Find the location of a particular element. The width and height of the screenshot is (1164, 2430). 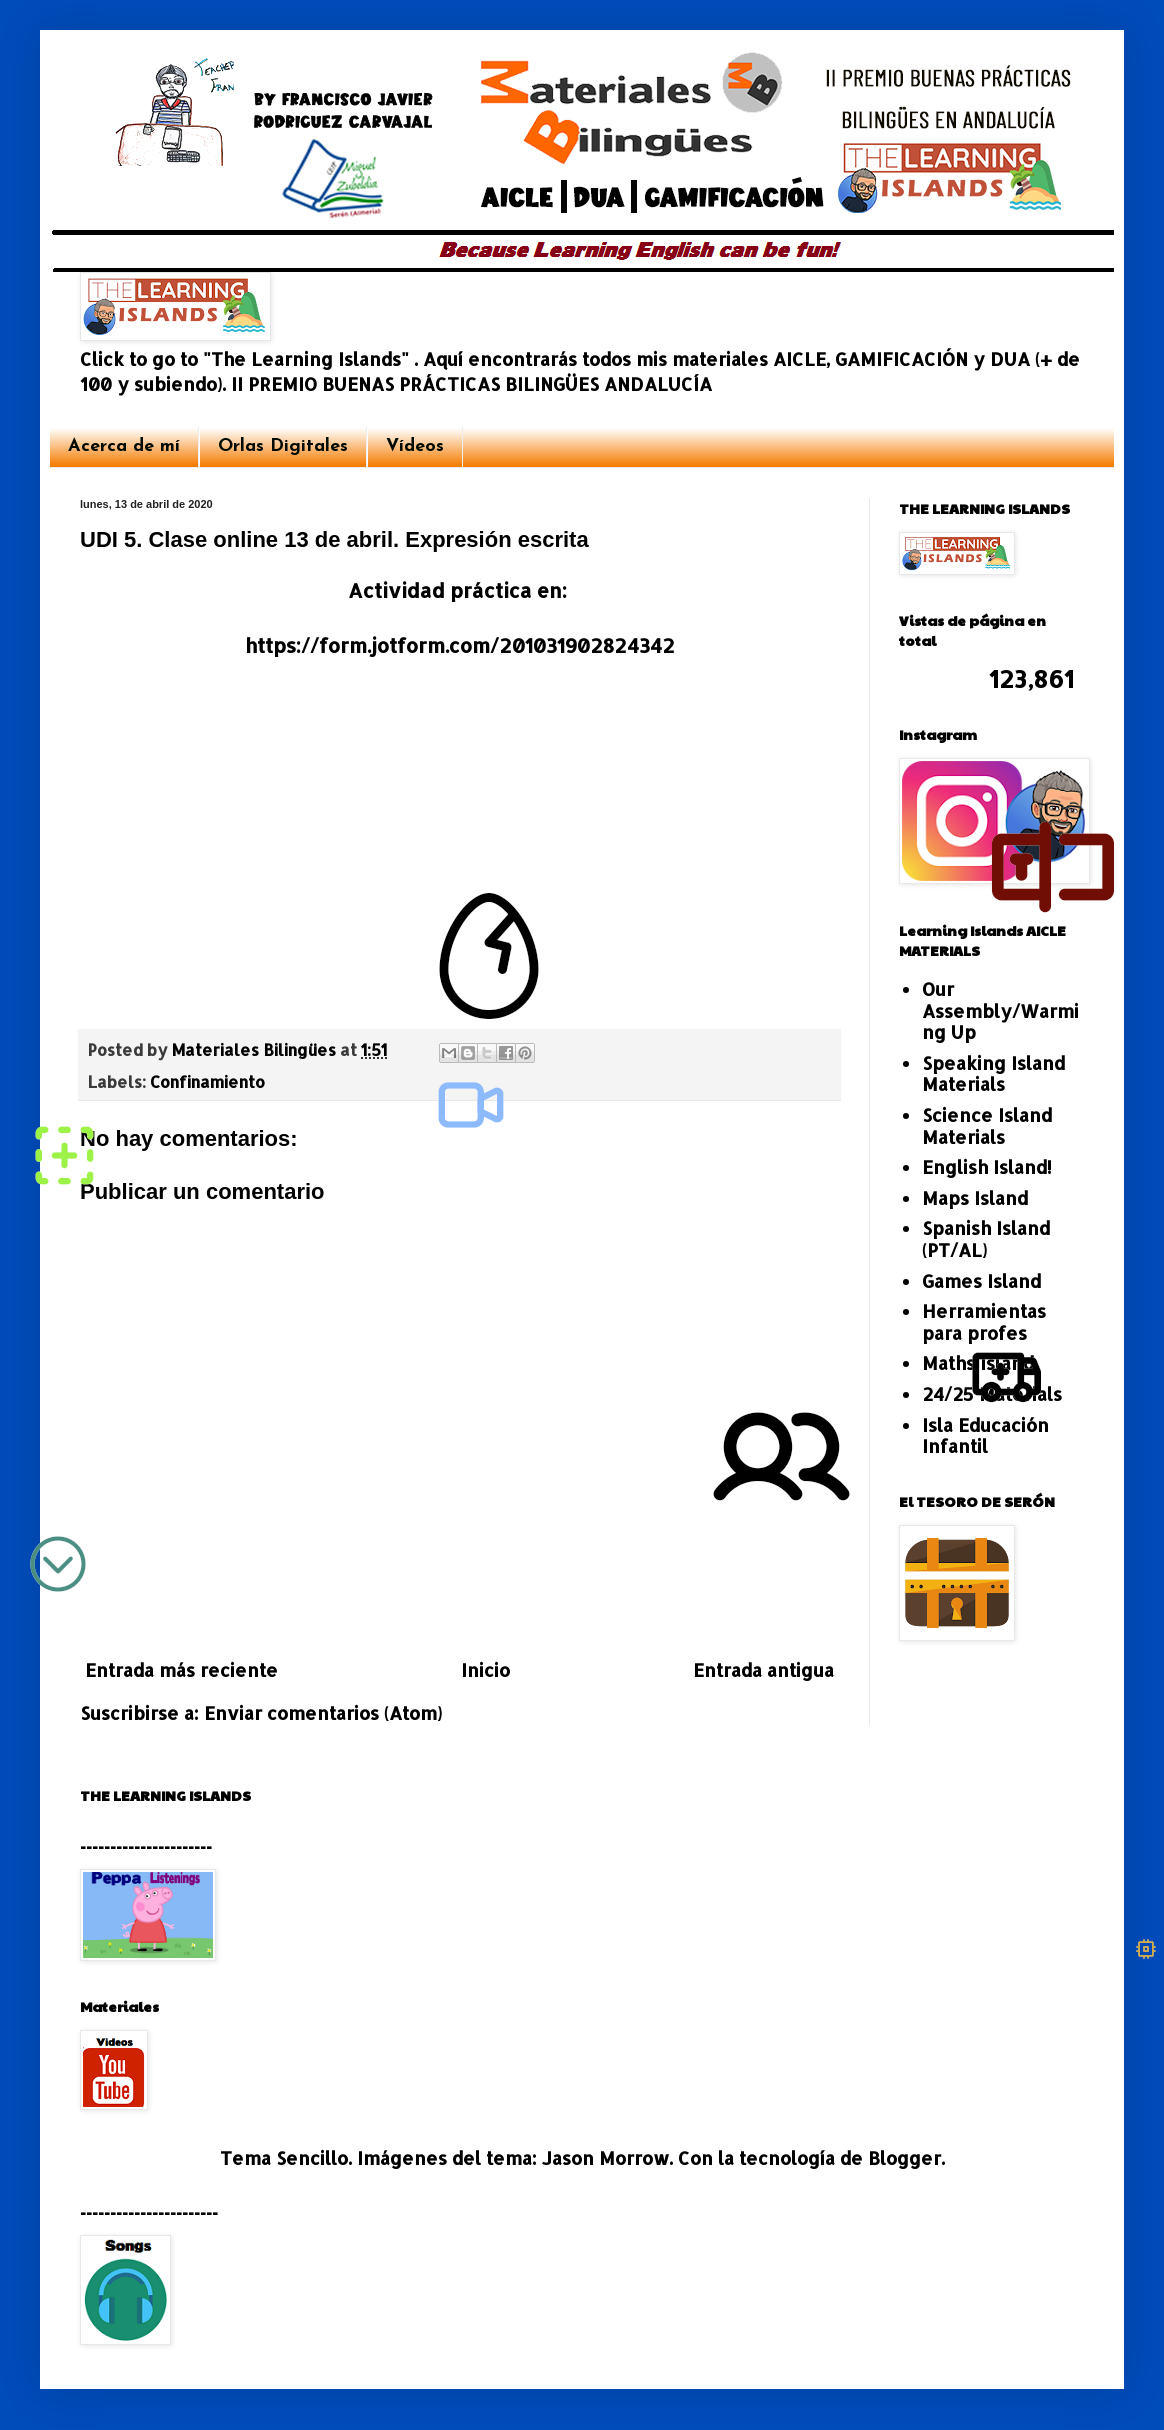

indicates a cracked or broken item is located at coordinates (489, 956).